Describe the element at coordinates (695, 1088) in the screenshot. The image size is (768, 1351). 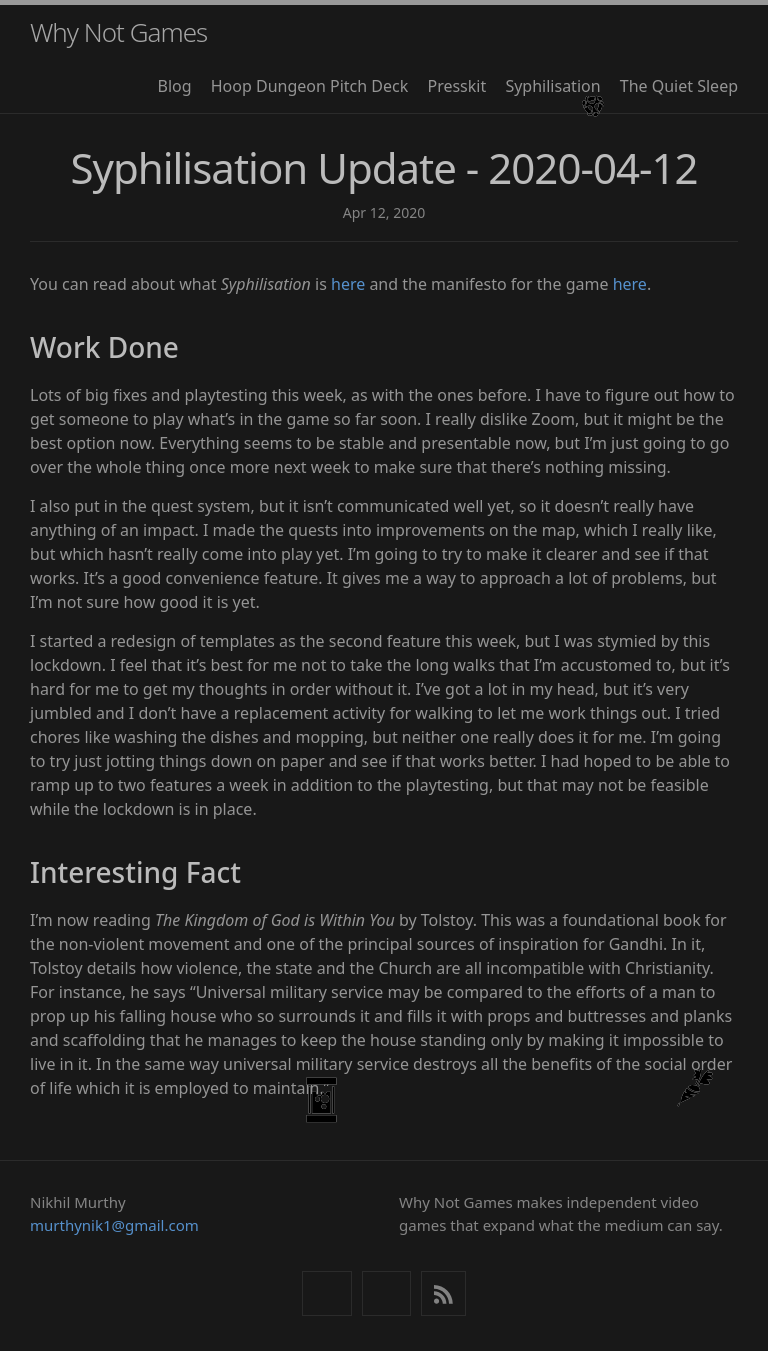
I see `indicates a vegetable or garden item in a game inventory` at that location.